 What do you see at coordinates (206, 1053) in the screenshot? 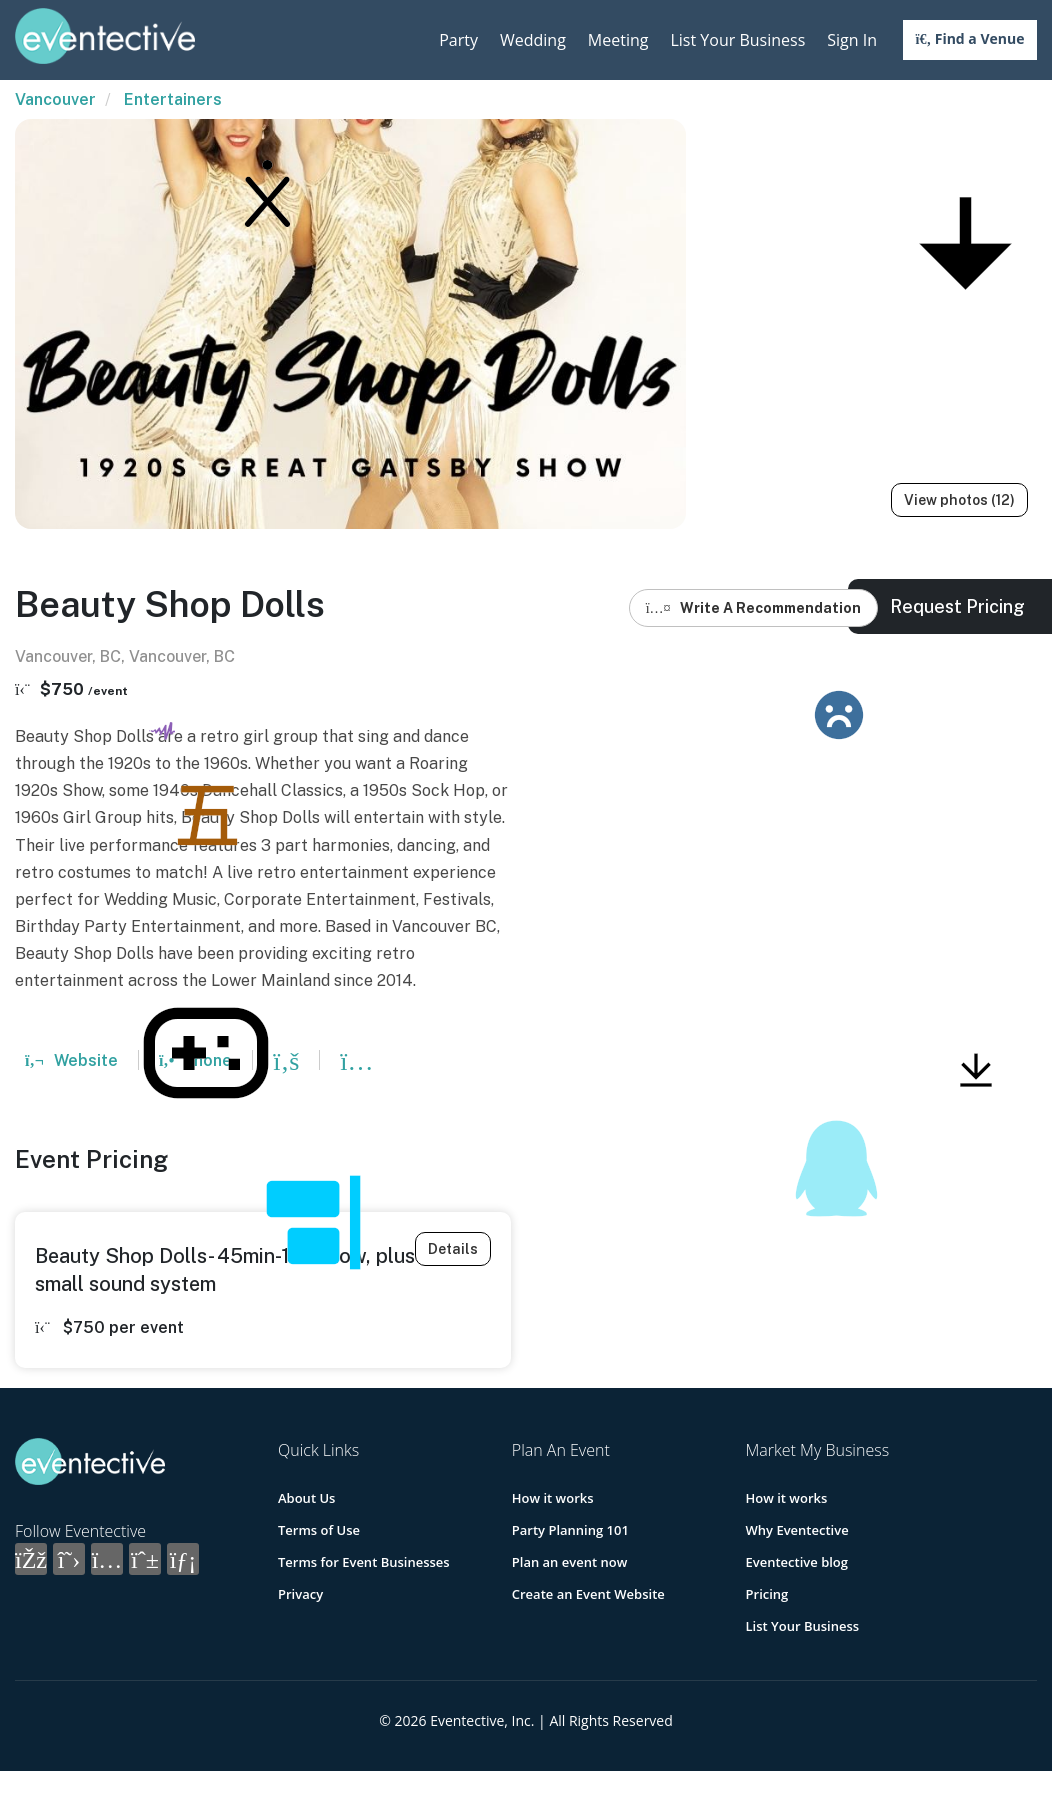
I see `open gaming or games section` at bounding box center [206, 1053].